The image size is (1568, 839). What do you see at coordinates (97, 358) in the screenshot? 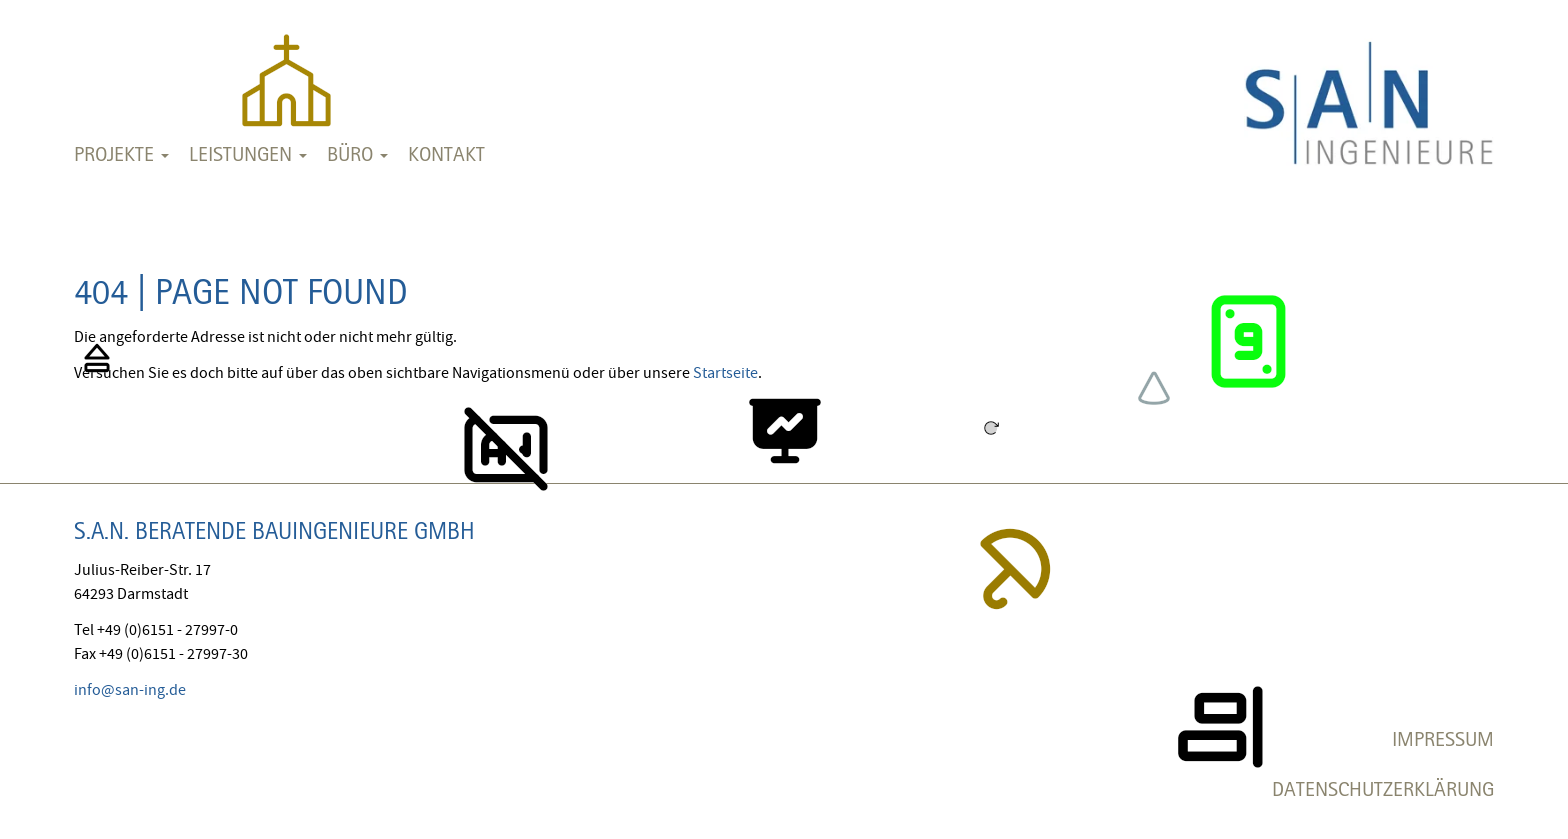
I see `eject media or disc from player` at bounding box center [97, 358].